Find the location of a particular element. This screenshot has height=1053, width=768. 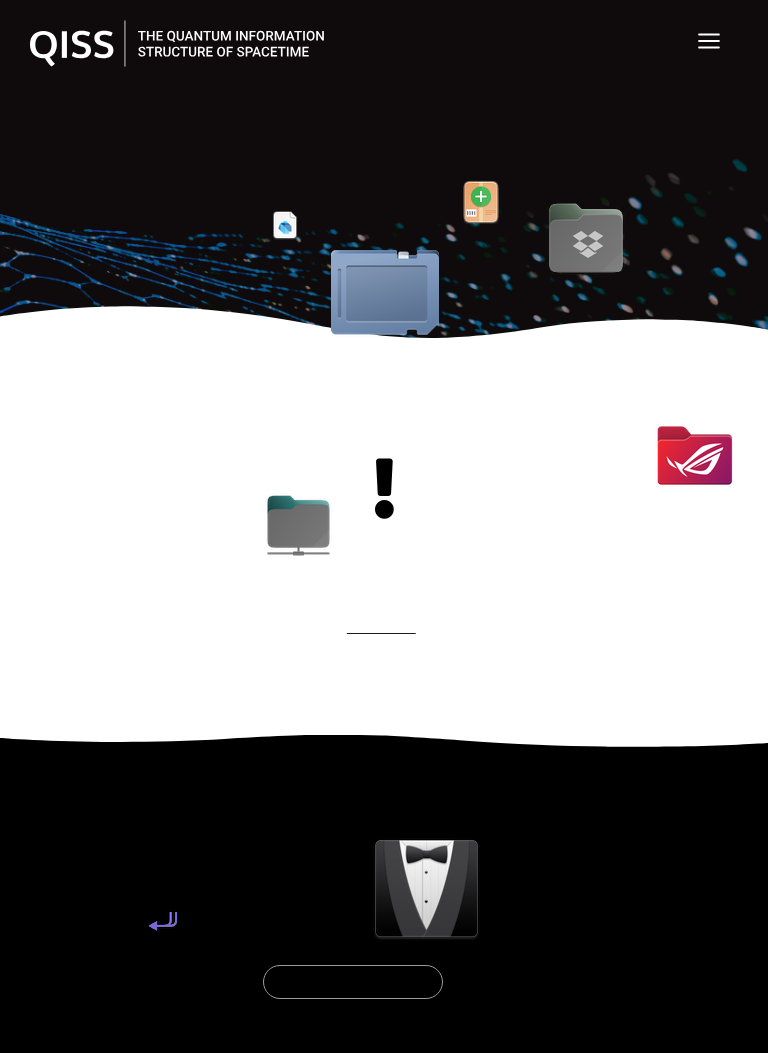

manage digital certificates and security credentials is located at coordinates (426, 888).